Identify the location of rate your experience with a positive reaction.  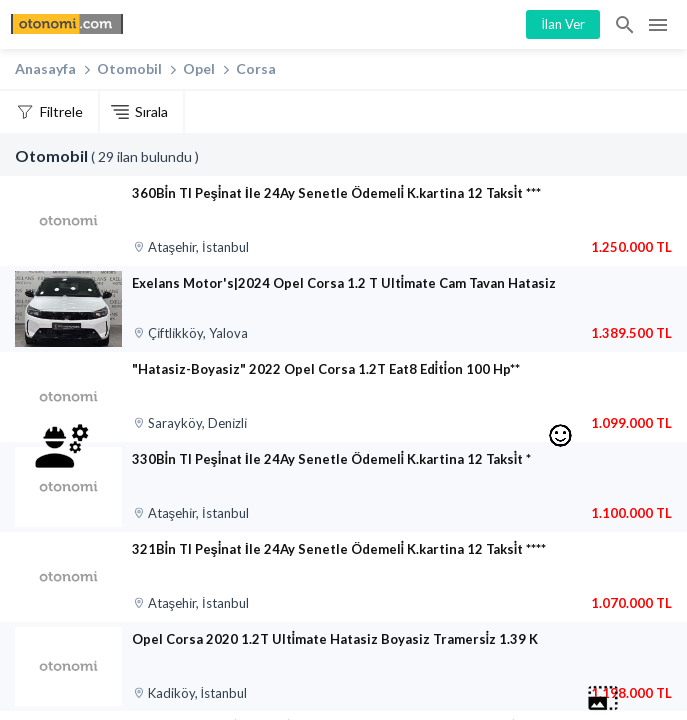
(560, 435).